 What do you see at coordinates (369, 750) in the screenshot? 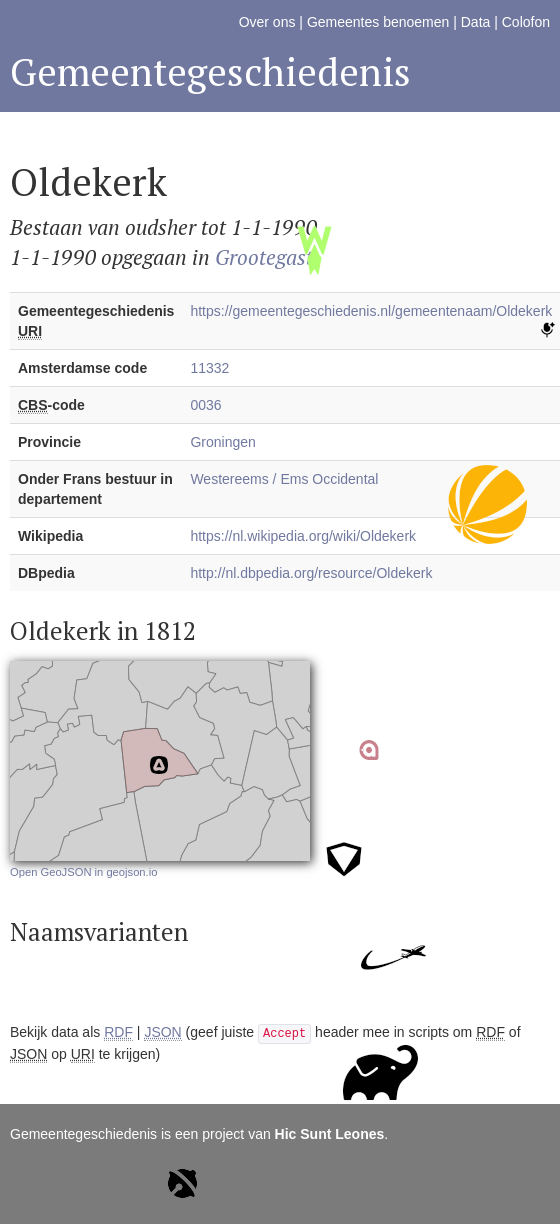
I see `Avalonia UI framework logo` at bounding box center [369, 750].